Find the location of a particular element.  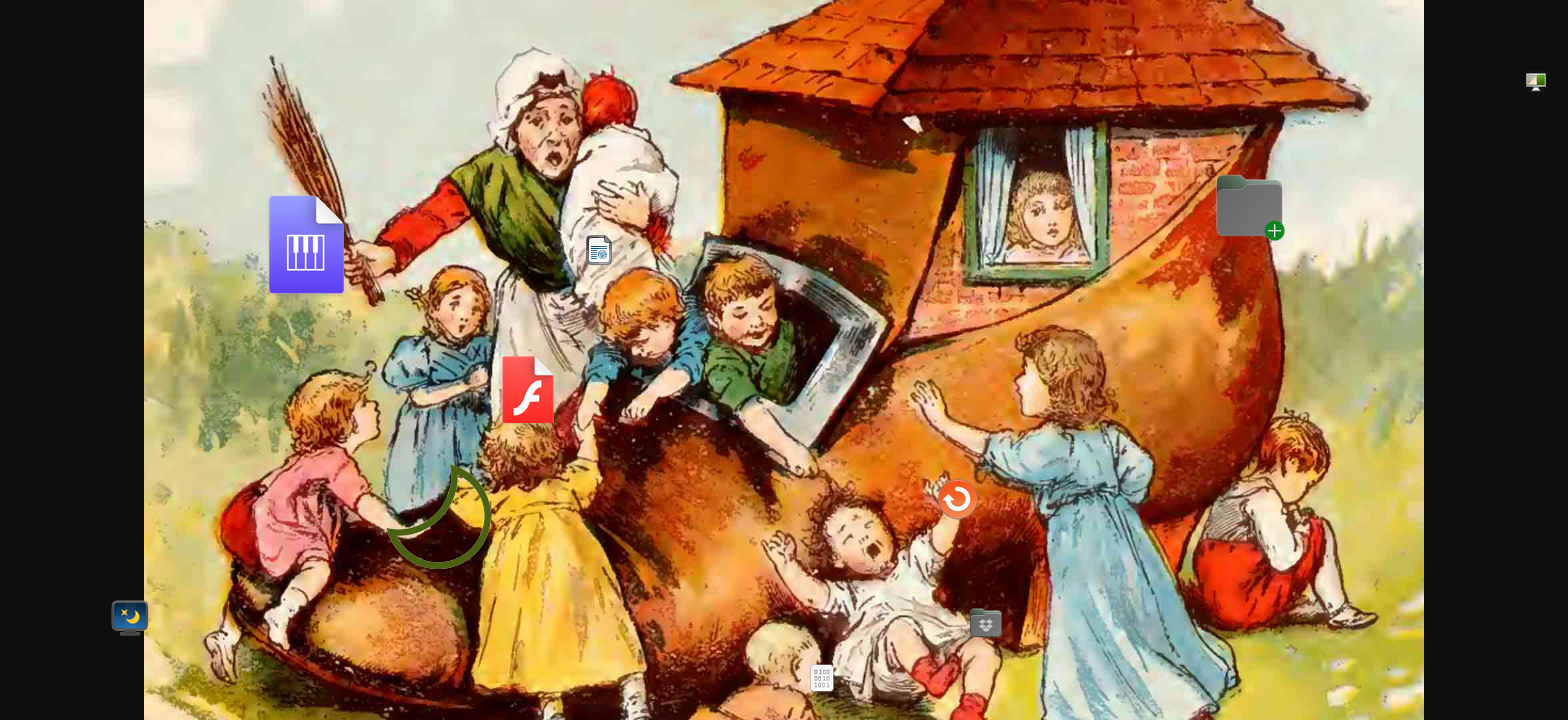

flash video file type indicator is located at coordinates (528, 391).